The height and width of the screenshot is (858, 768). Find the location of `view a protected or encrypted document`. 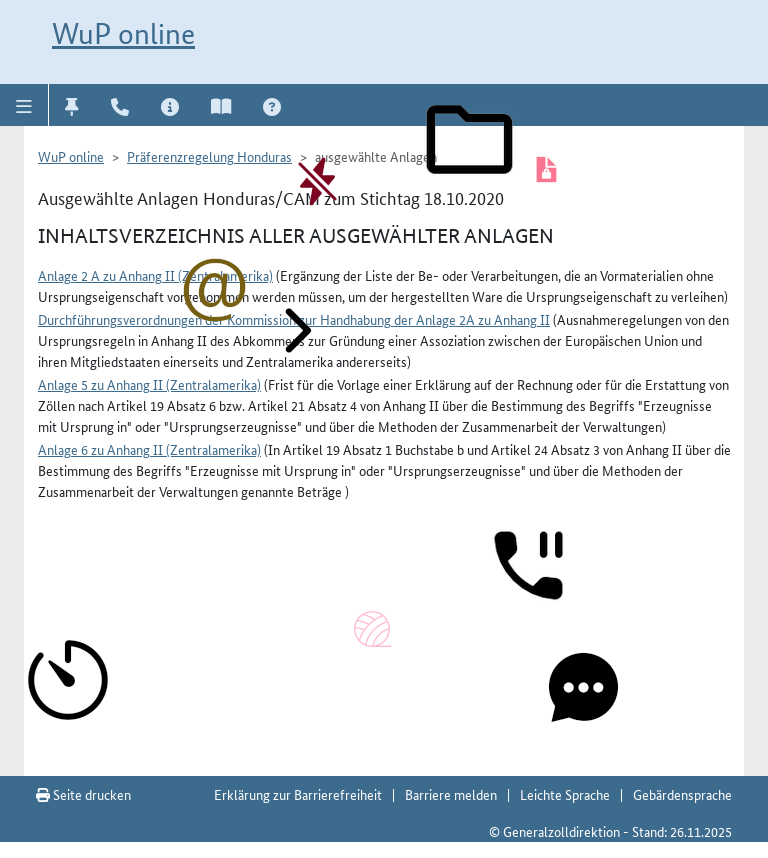

view a protected or encrypted document is located at coordinates (546, 169).